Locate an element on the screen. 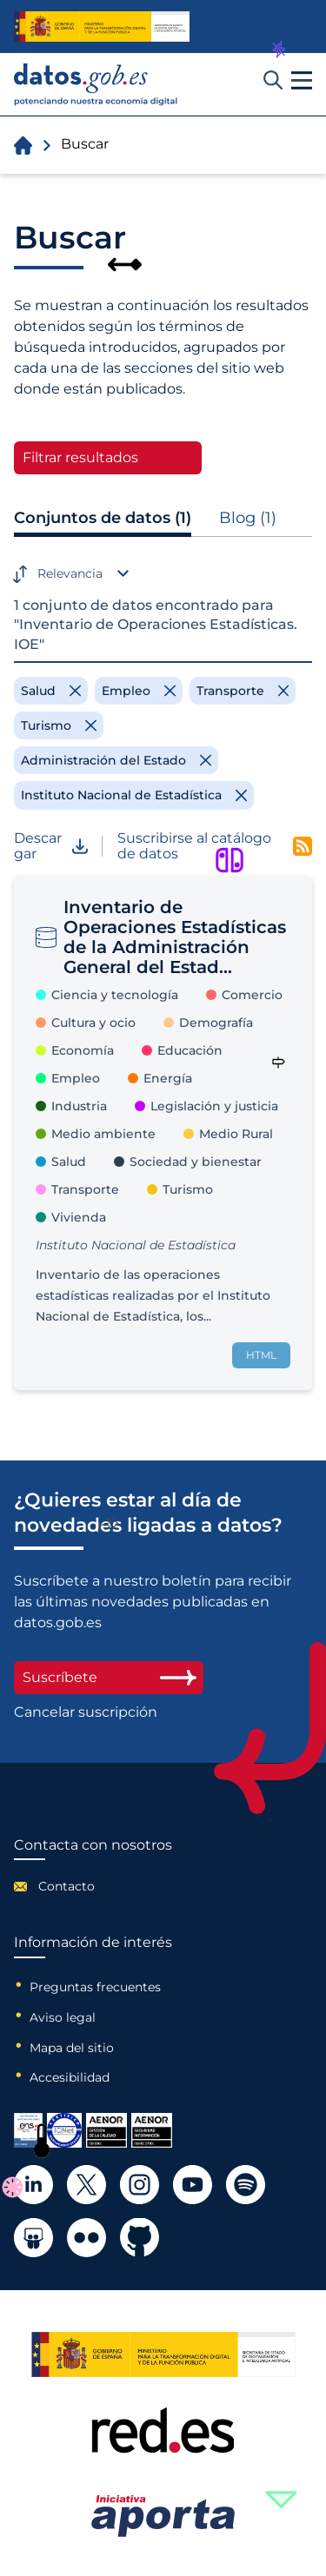 The image size is (326, 2576). disable flash or lightning mode is located at coordinates (279, 50).